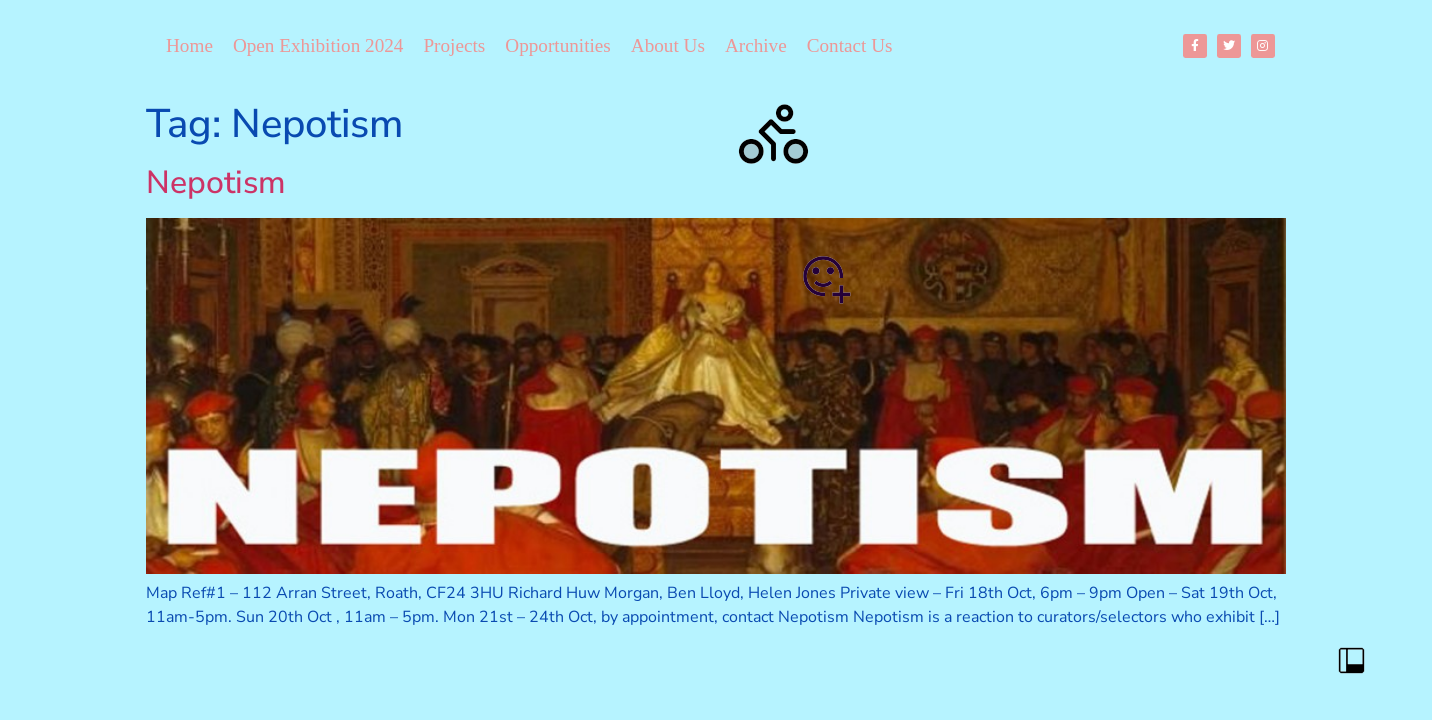 The image size is (1432, 720). Describe the element at coordinates (773, 136) in the screenshot. I see `access bike rental or cycling options` at that location.